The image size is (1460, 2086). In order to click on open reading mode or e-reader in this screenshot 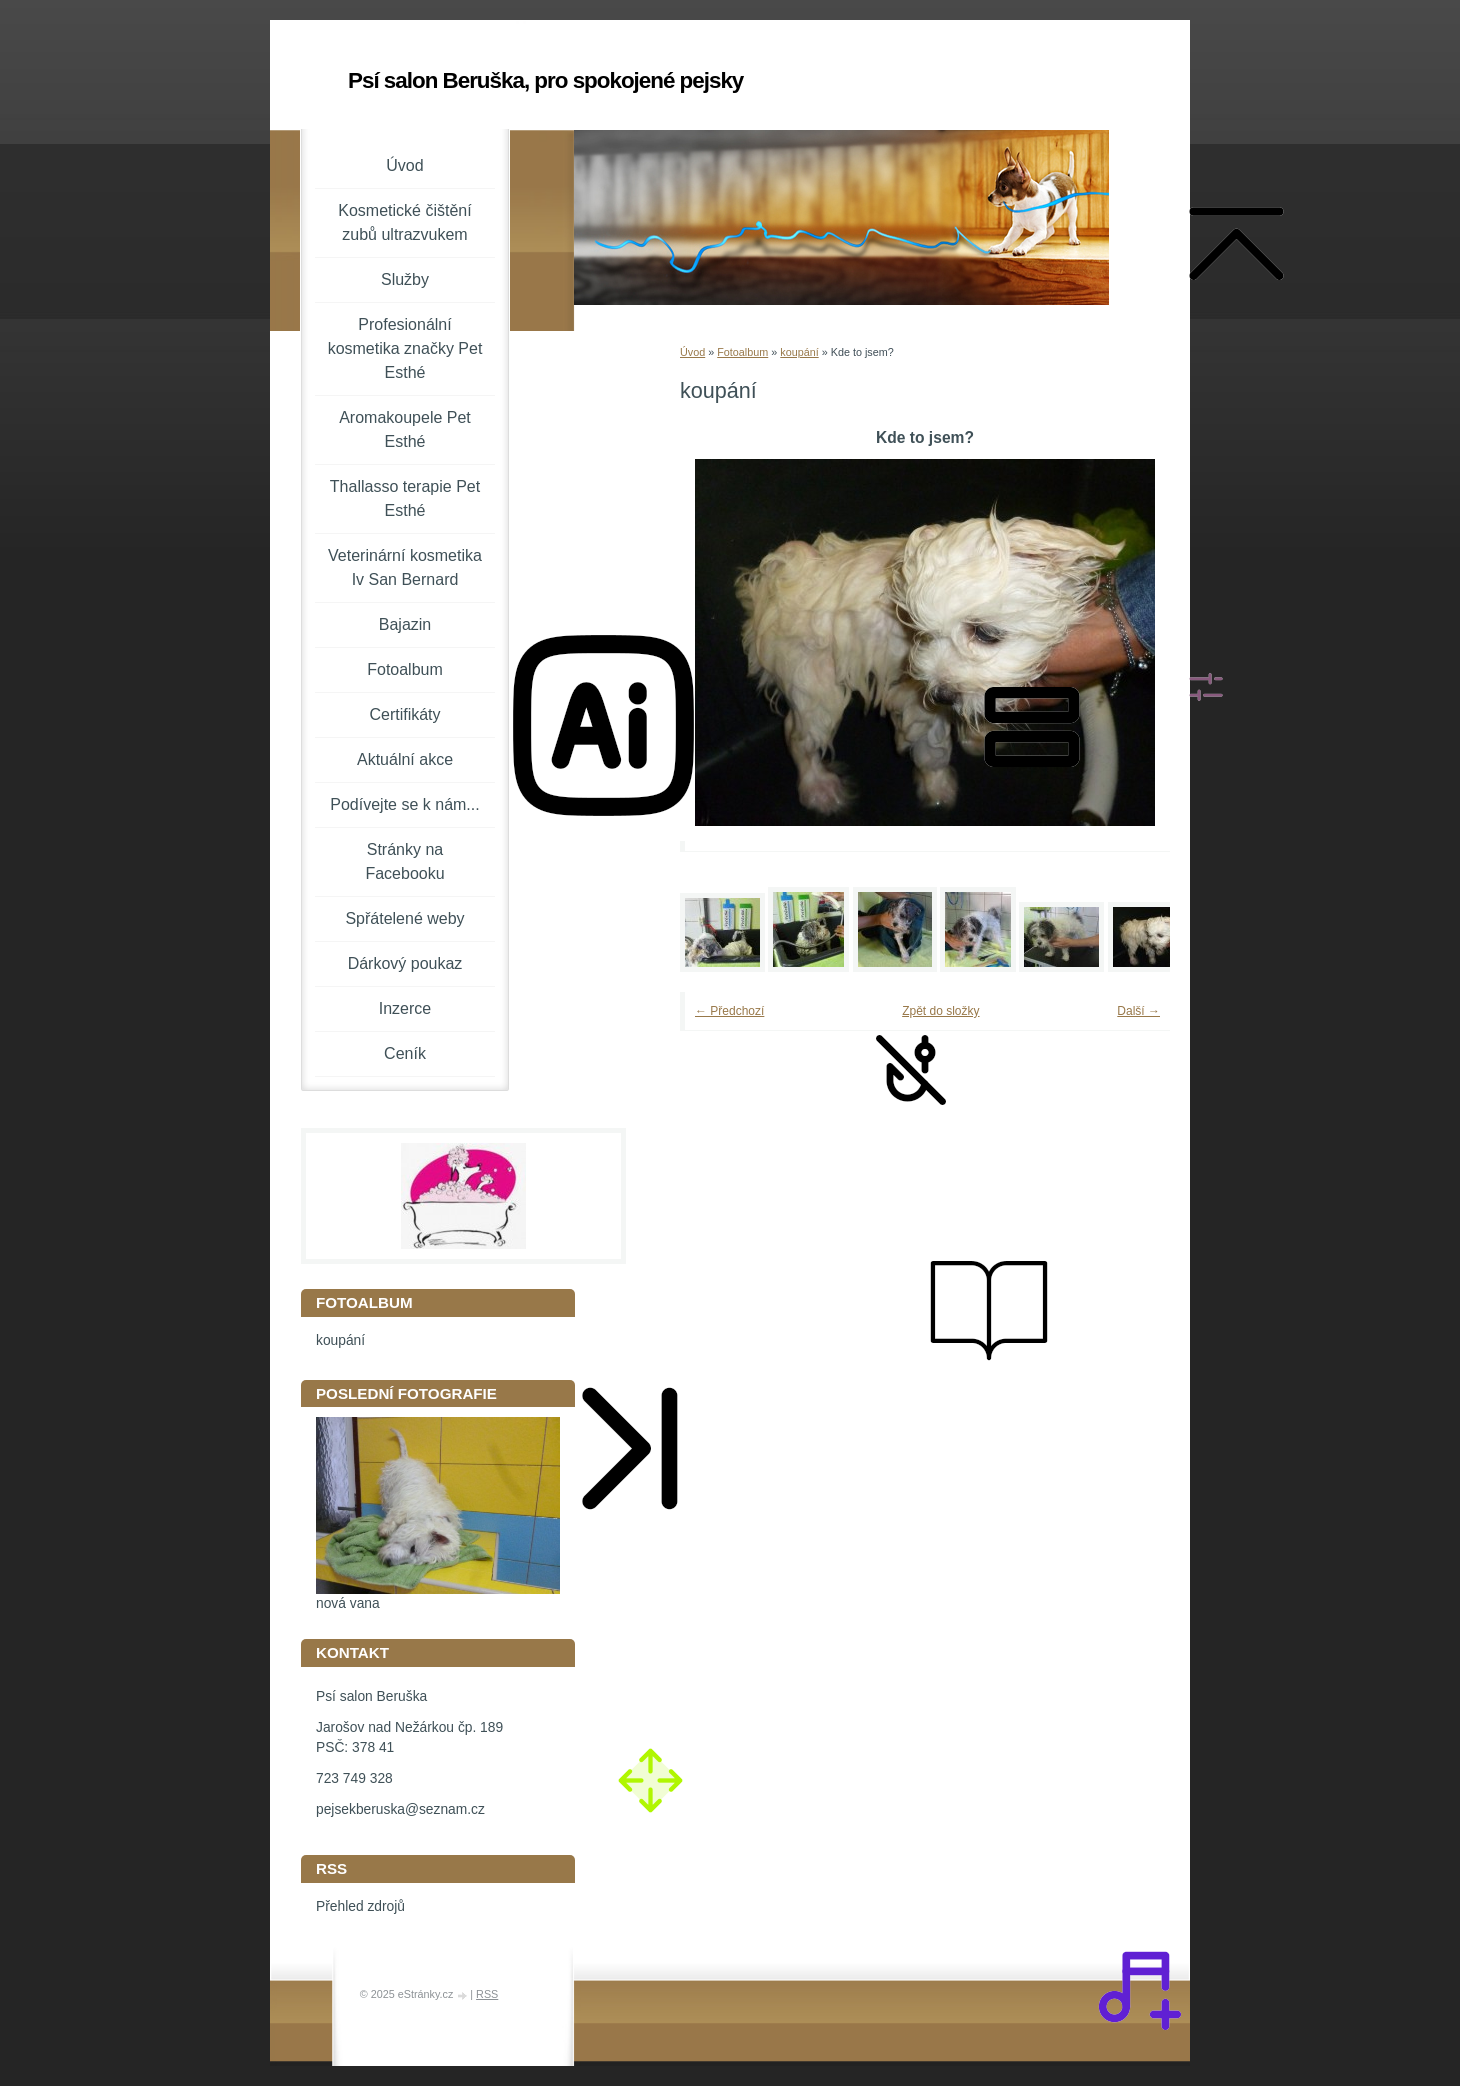, I will do `click(989, 1302)`.